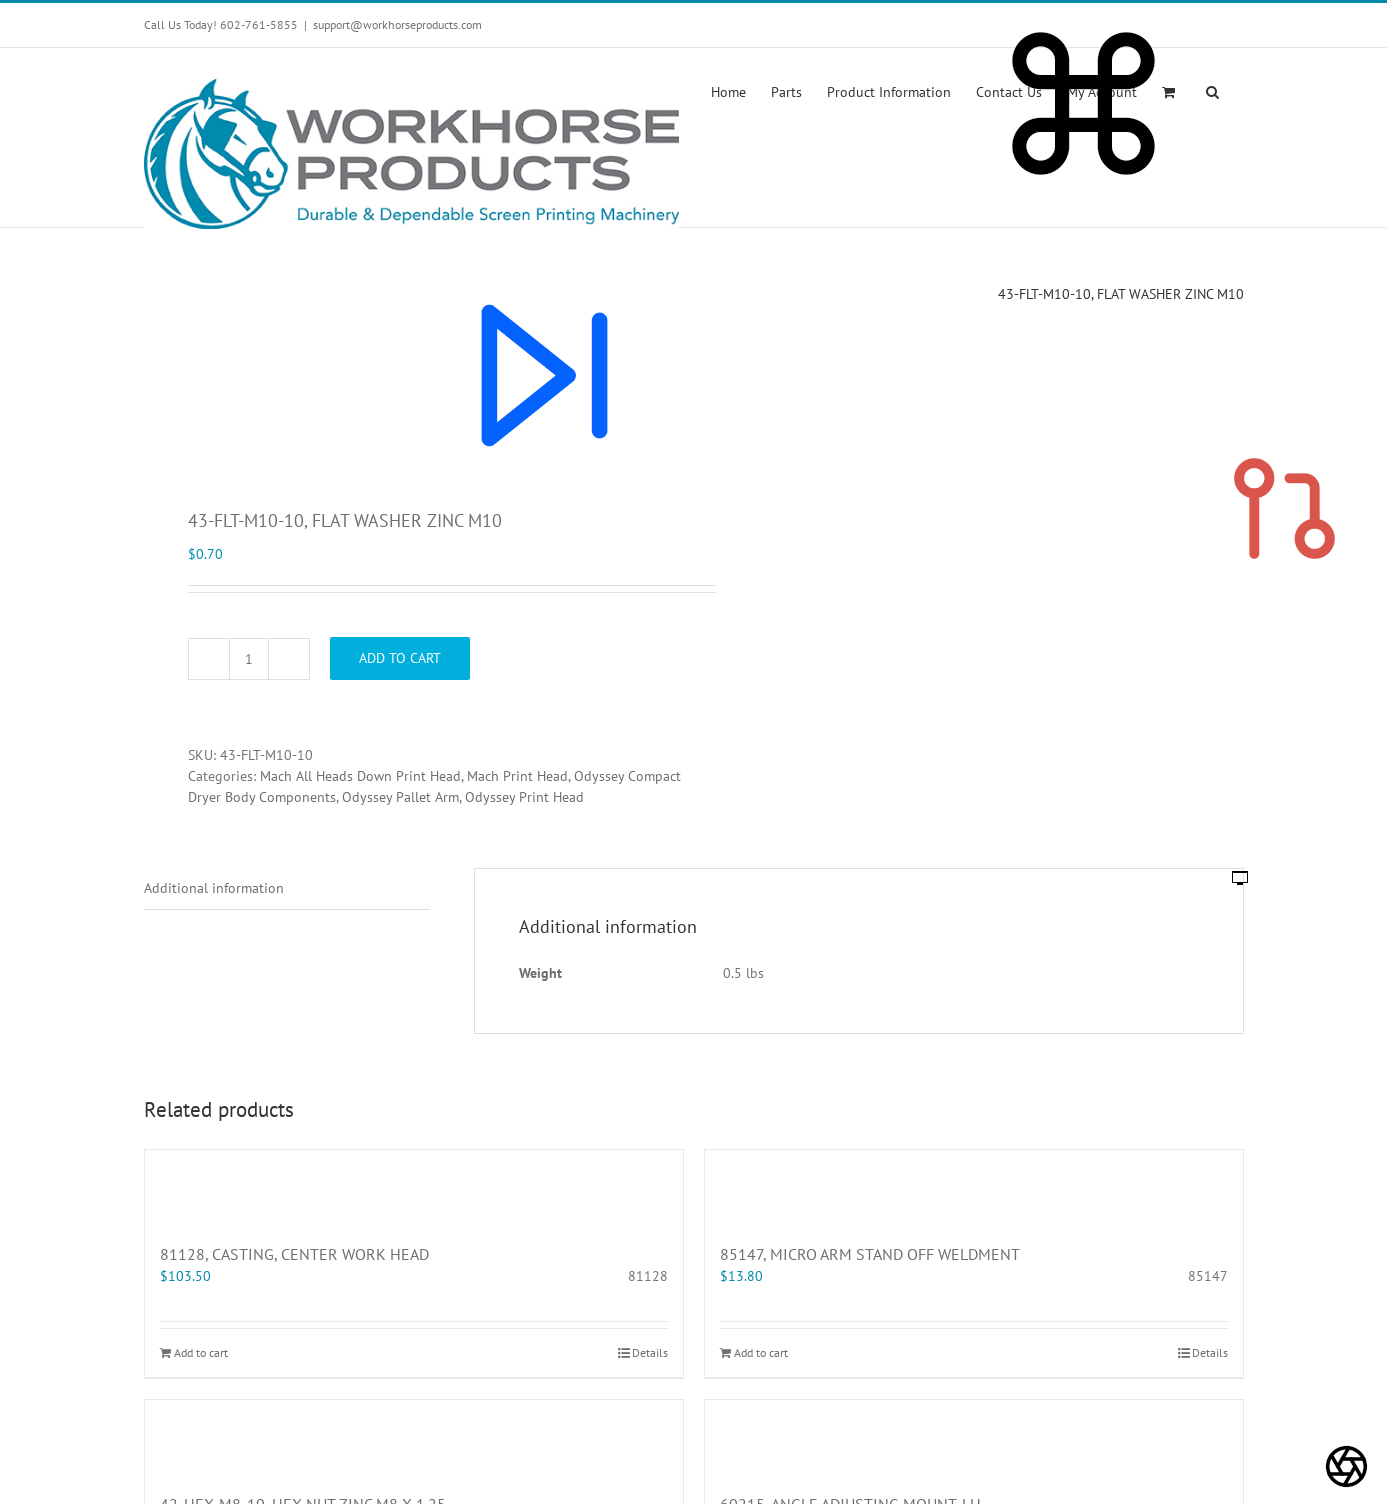 Image resolution: width=1387 pixels, height=1504 pixels. Describe the element at coordinates (544, 375) in the screenshot. I see `skip to the next track` at that location.